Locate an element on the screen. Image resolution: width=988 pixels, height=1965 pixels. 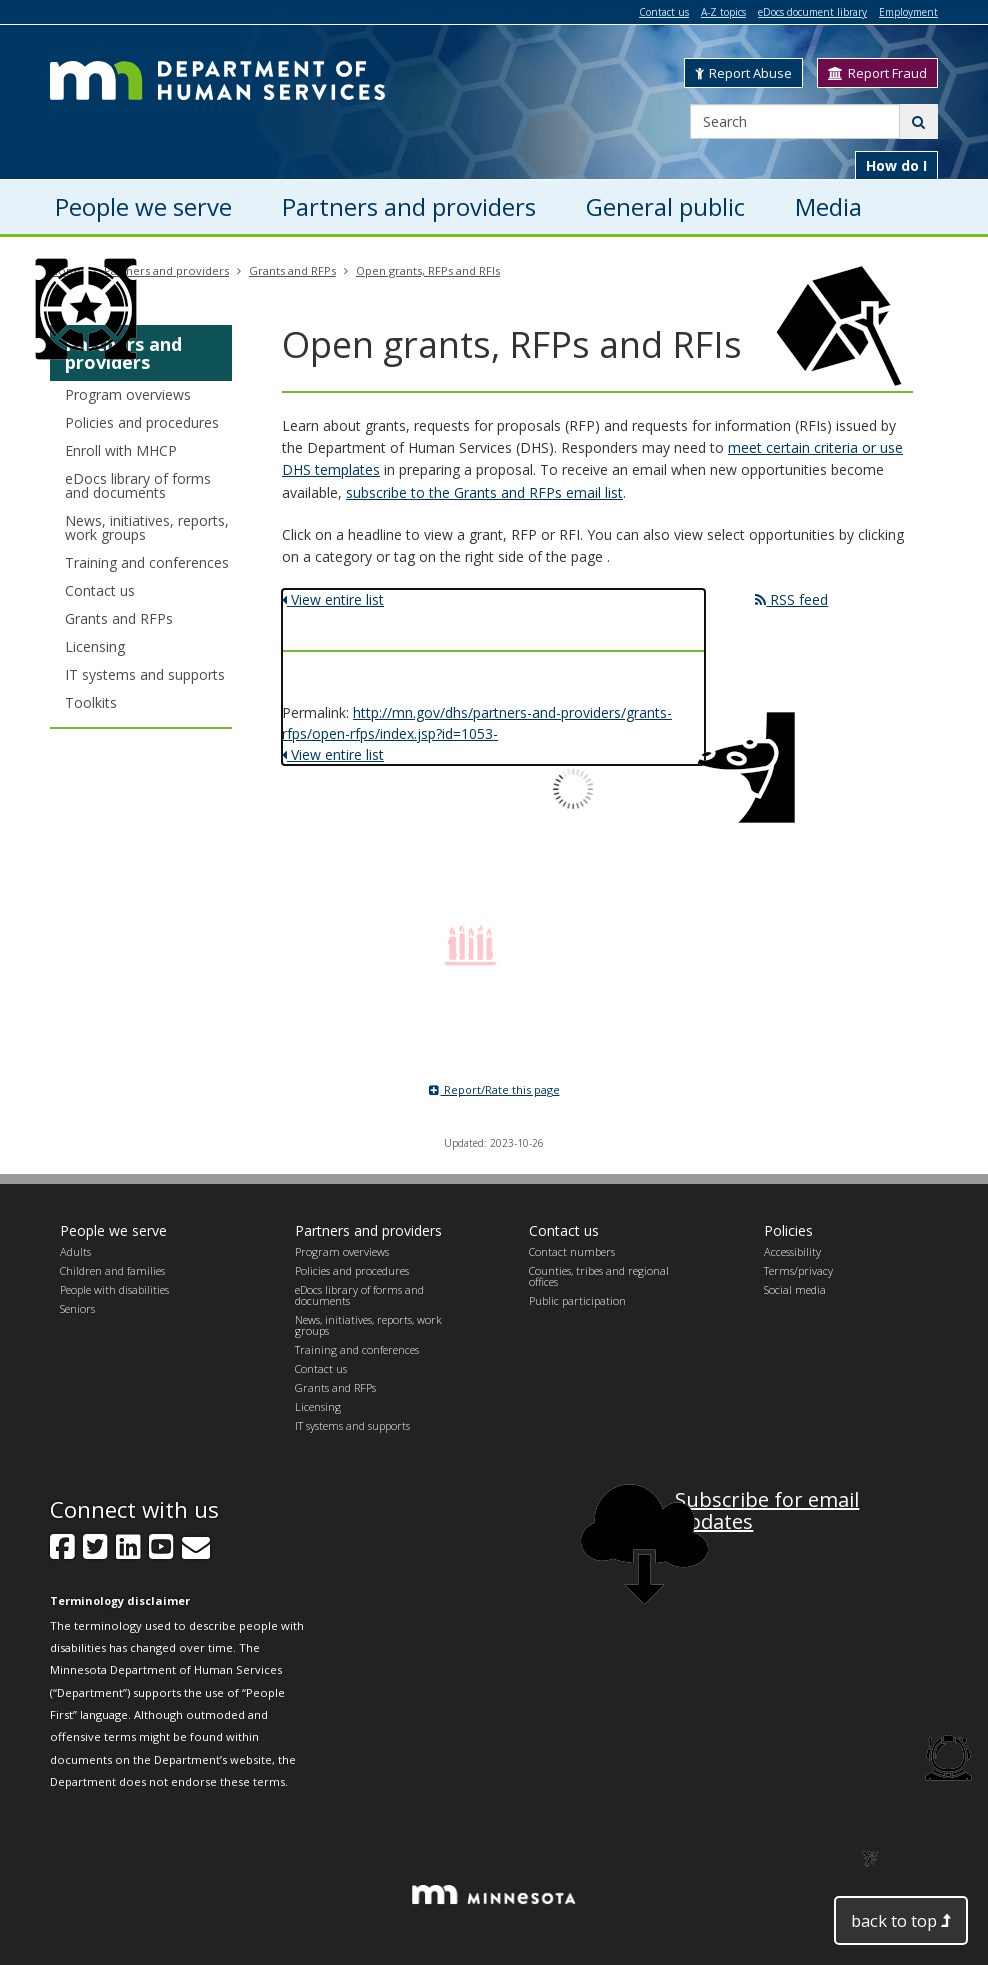
set or place a trap in-game is located at coordinates (839, 326).